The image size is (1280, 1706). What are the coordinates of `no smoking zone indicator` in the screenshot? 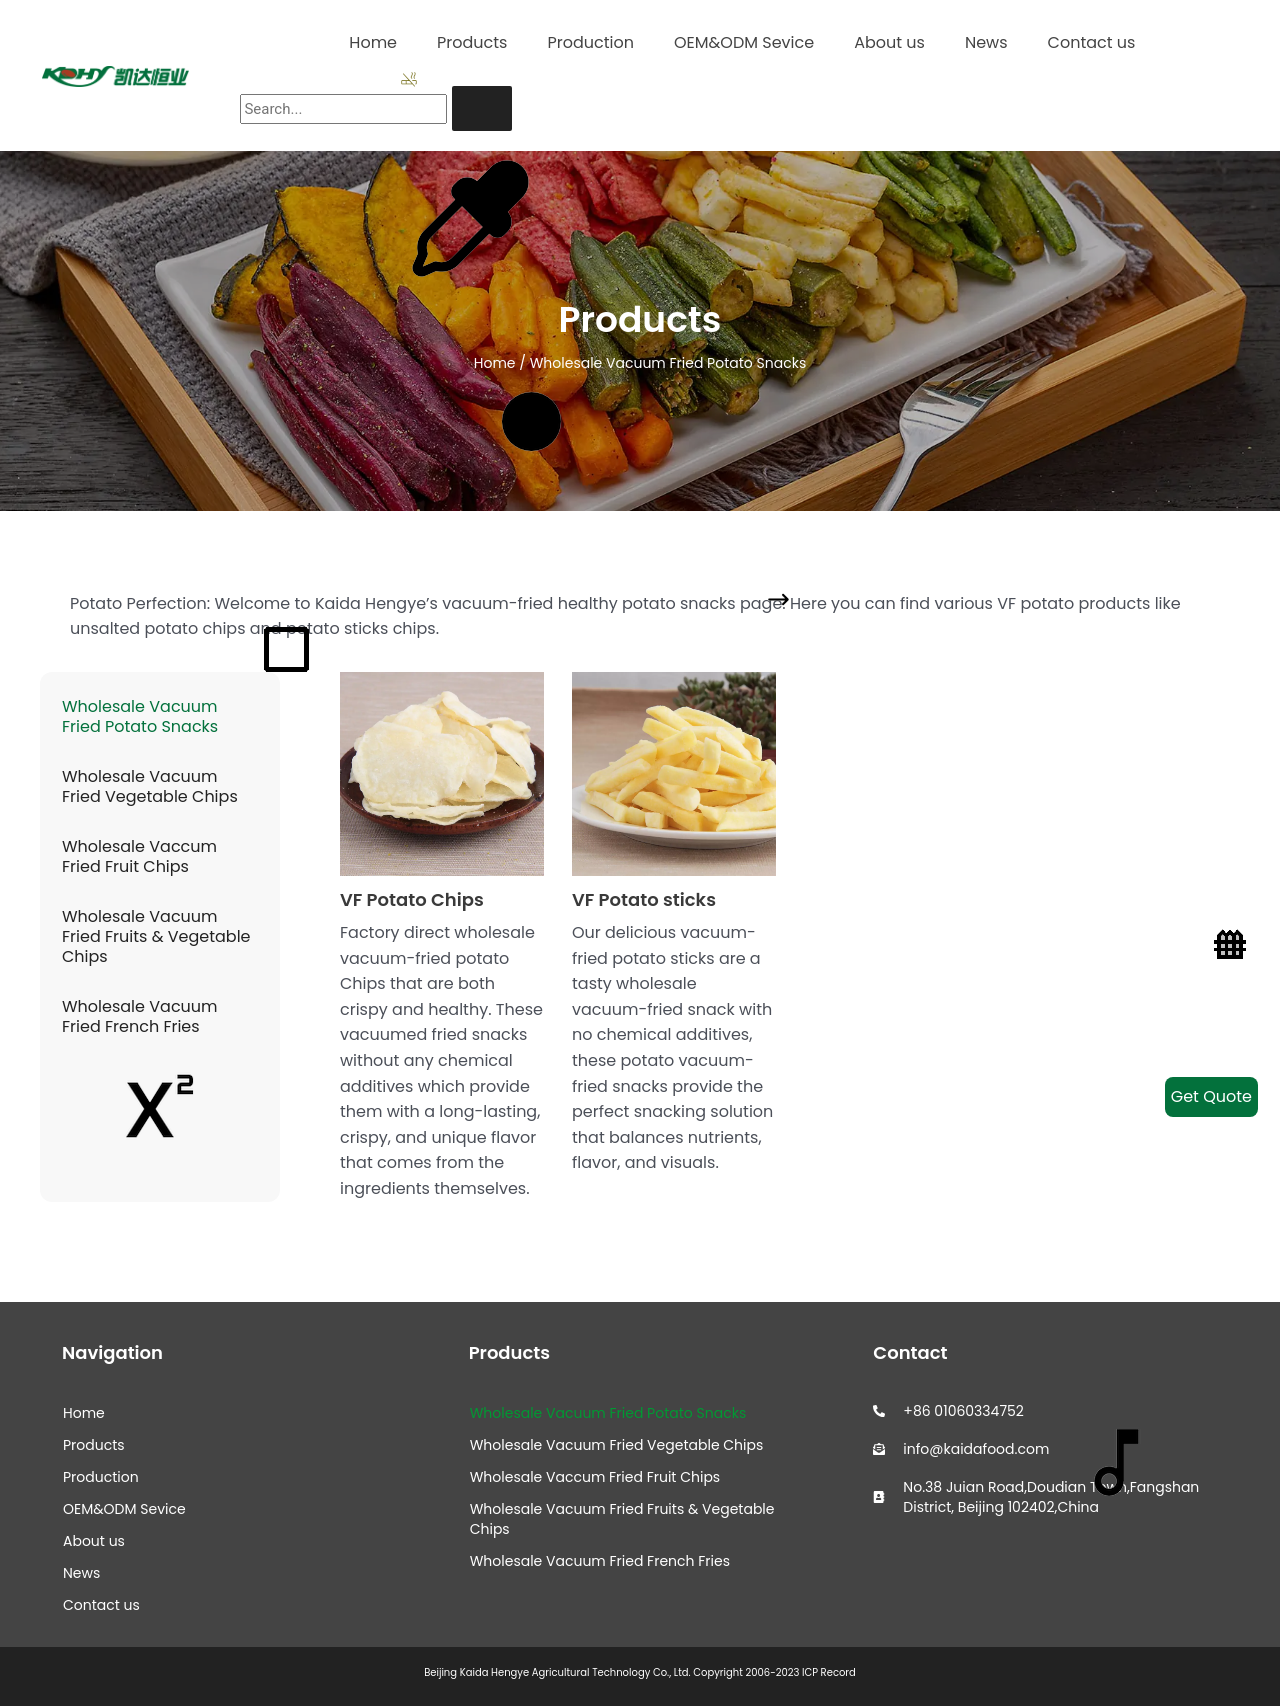 It's located at (409, 80).